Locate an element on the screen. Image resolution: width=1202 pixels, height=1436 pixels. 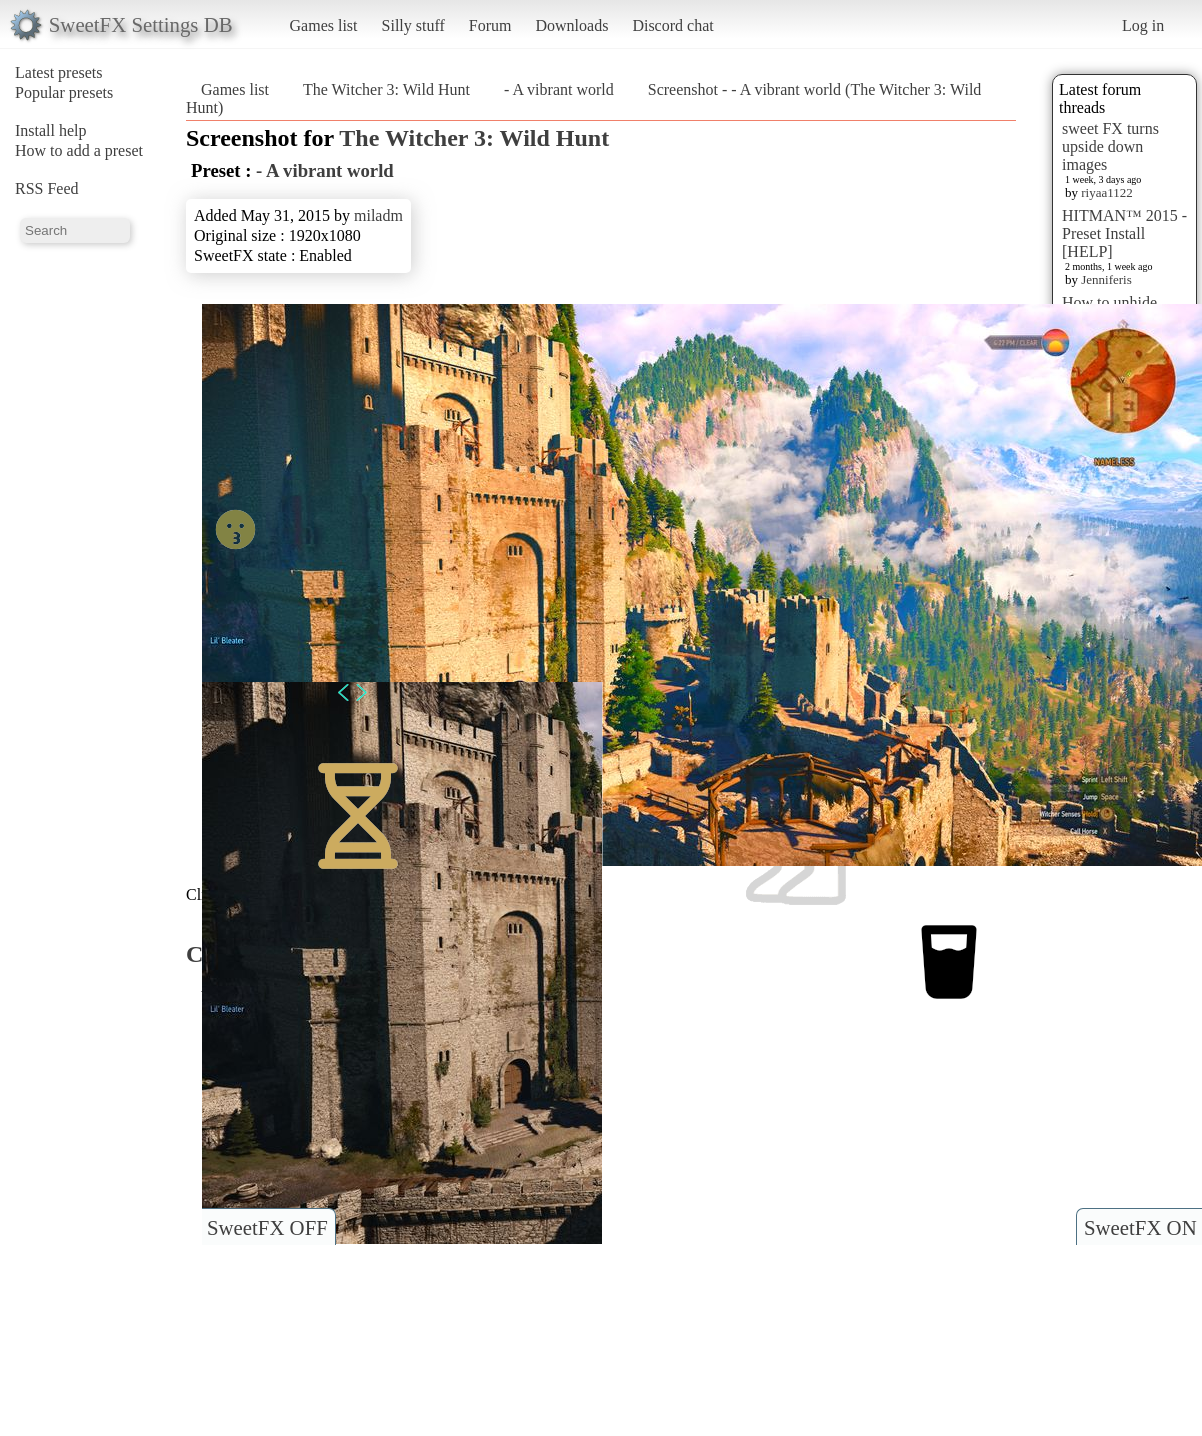
track your water intake is located at coordinates (949, 962).